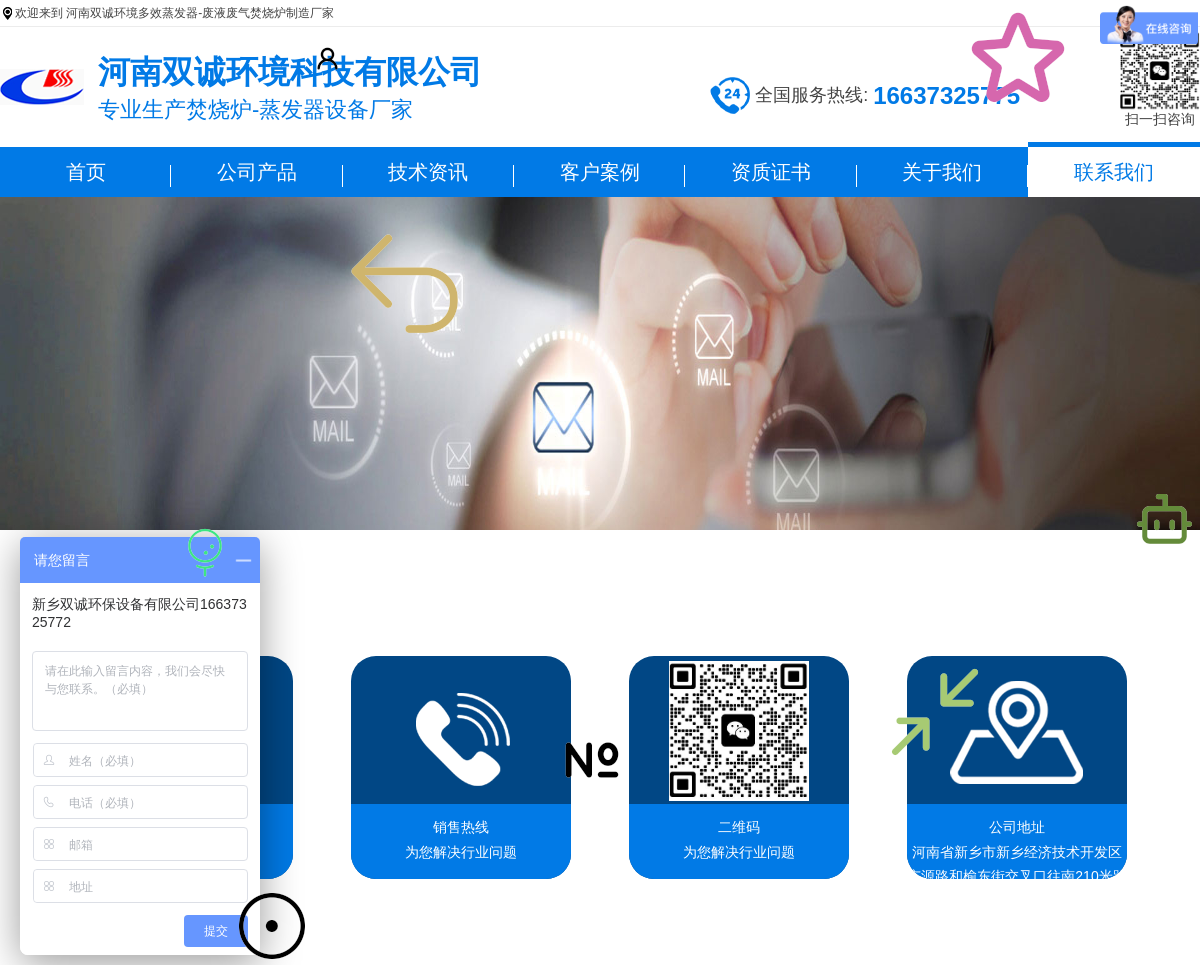 This screenshot has height=965, width=1200. Describe the element at coordinates (592, 760) in the screenshot. I see `insert a number or numero symbol` at that location.